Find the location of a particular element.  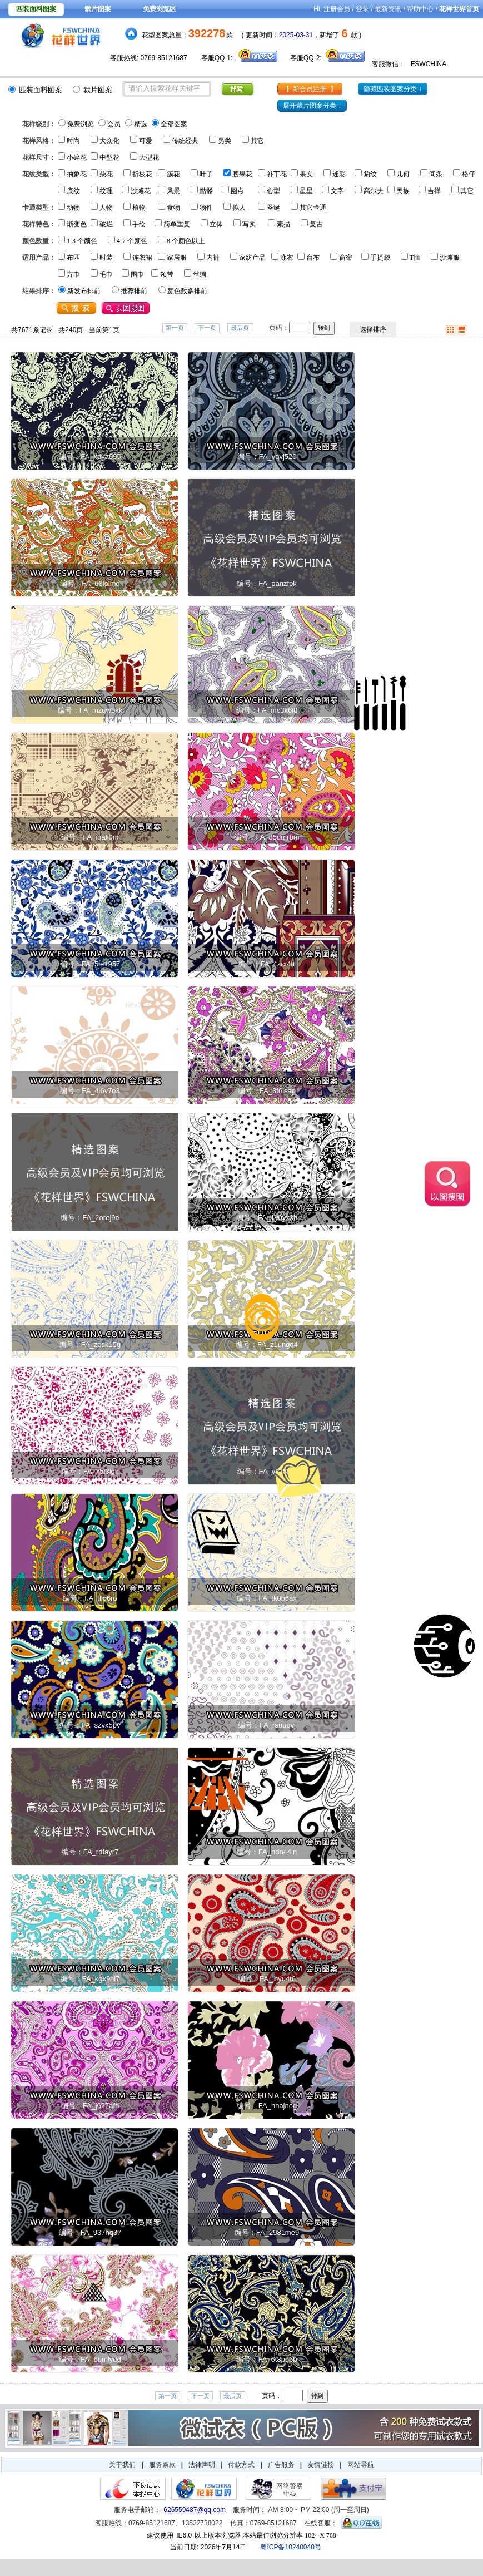

compose or send a love letter is located at coordinates (298, 1476).